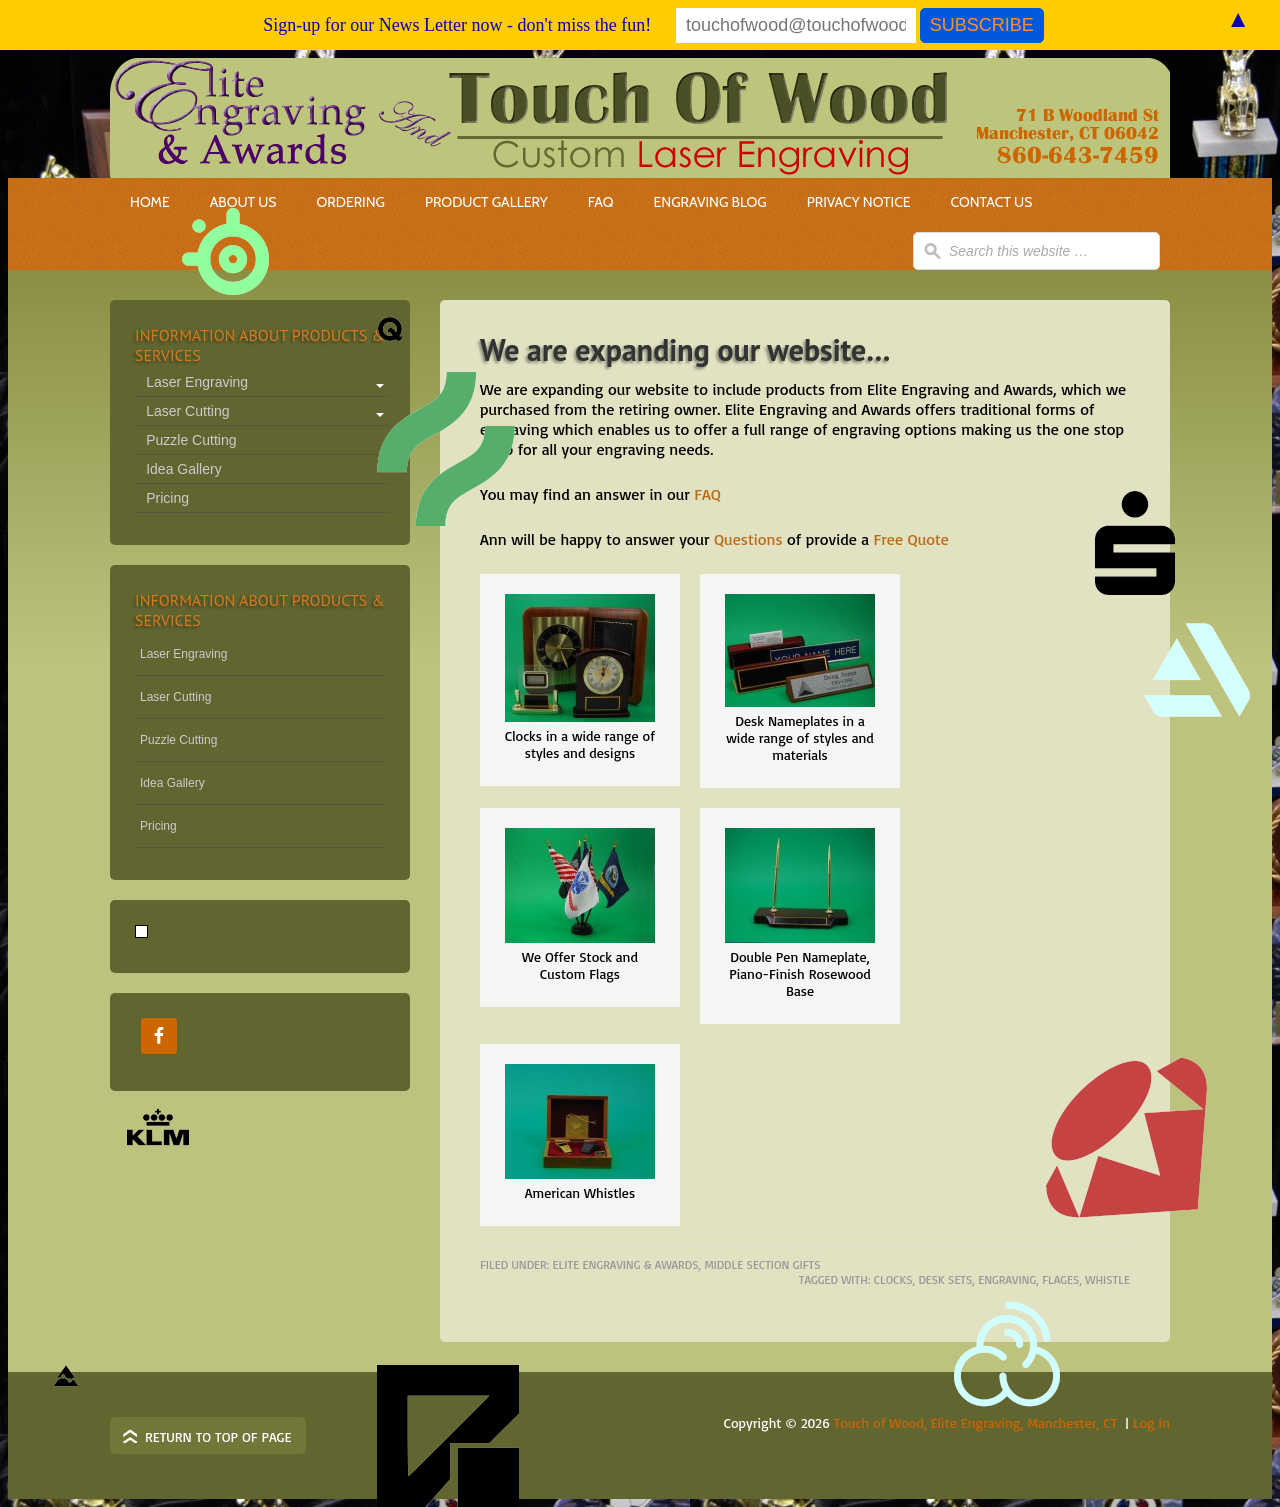  What do you see at coordinates (390, 329) in the screenshot?
I see `open qase test management platform` at bounding box center [390, 329].